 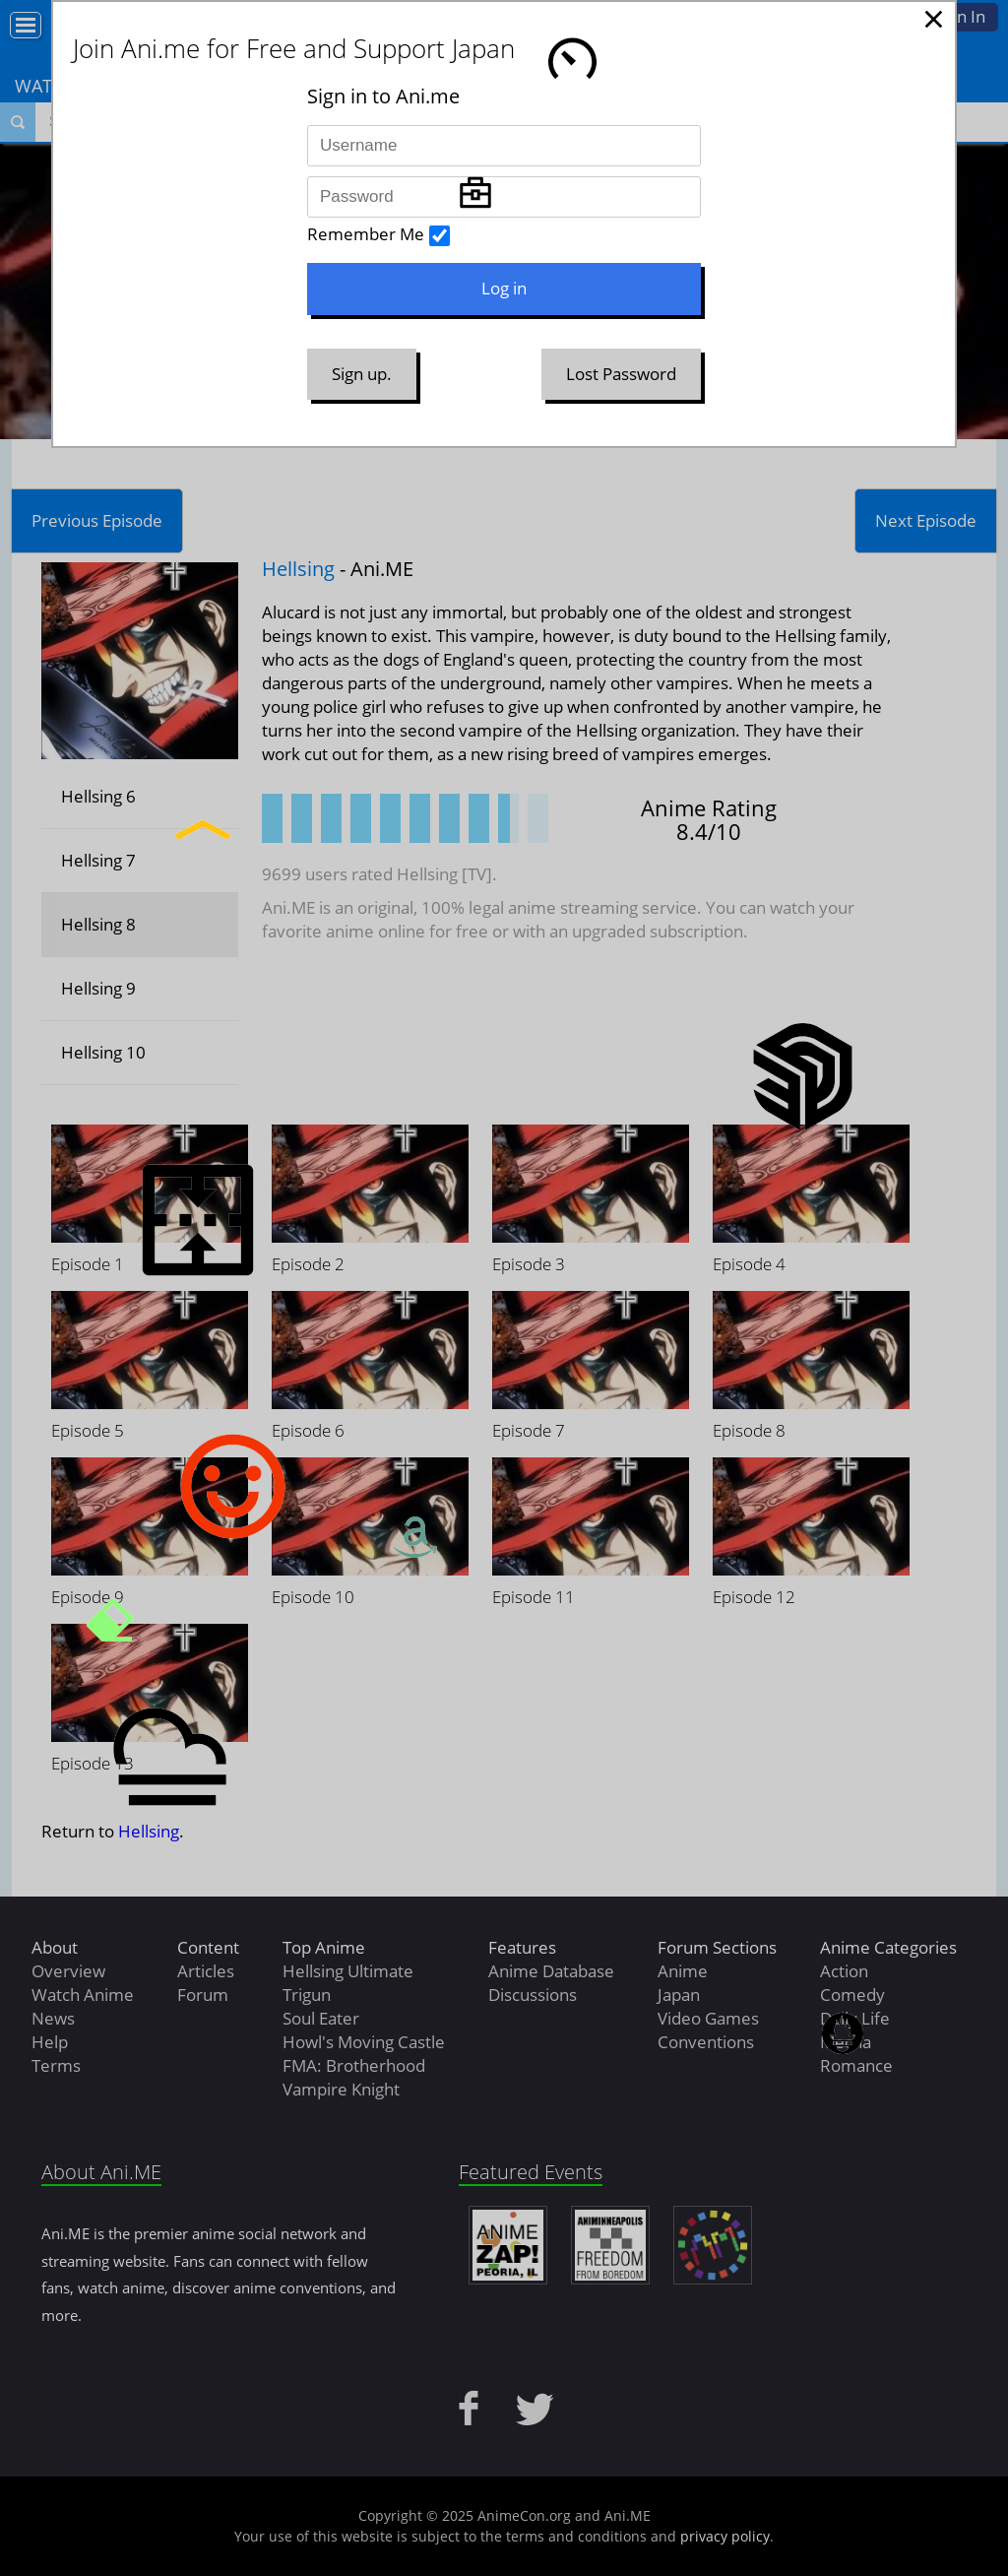 I want to click on add a reaction or emoji to a message, so click(x=232, y=1486).